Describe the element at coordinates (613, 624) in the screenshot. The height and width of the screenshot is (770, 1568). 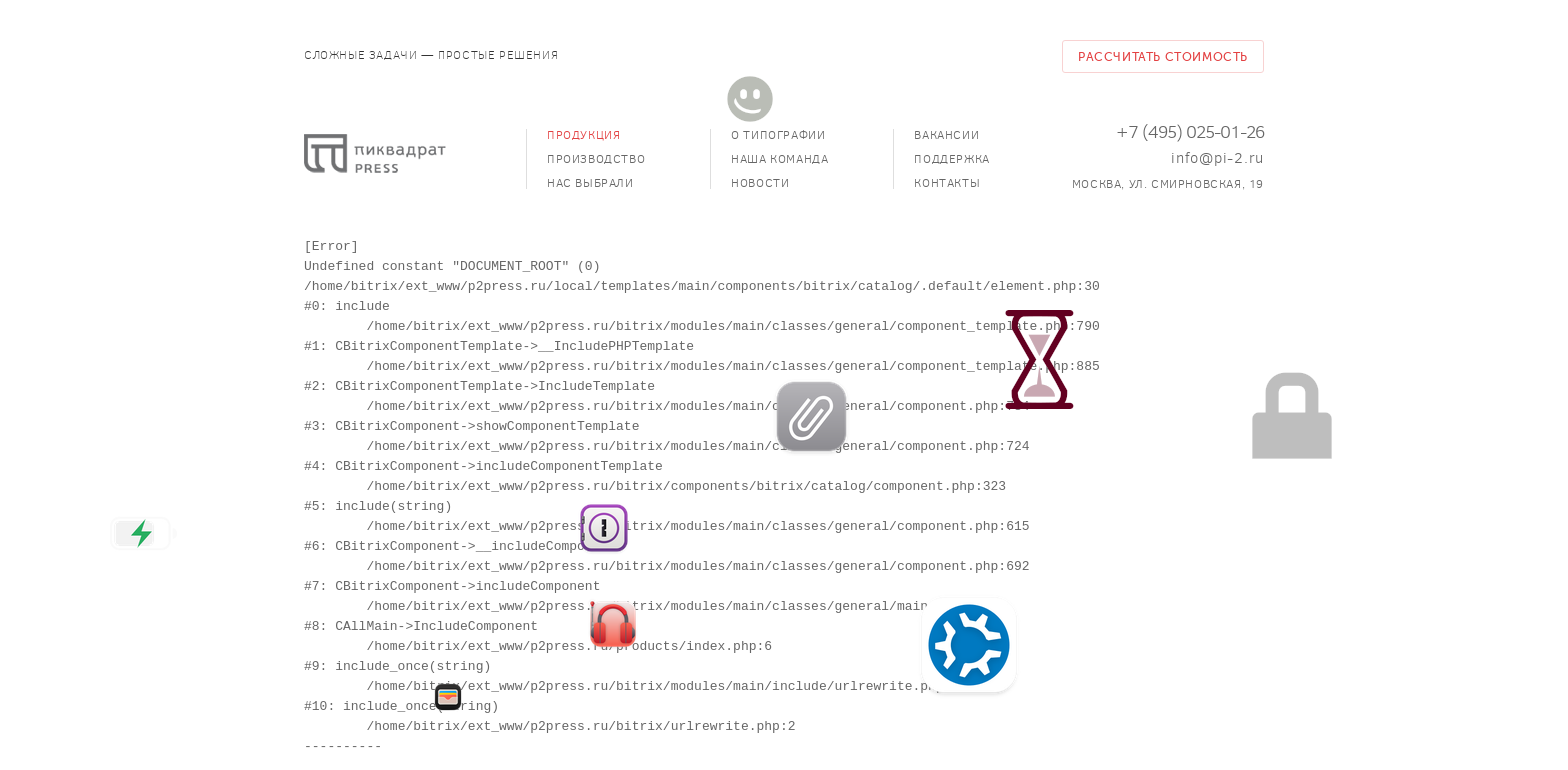
I see `open audio sharing app` at that location.